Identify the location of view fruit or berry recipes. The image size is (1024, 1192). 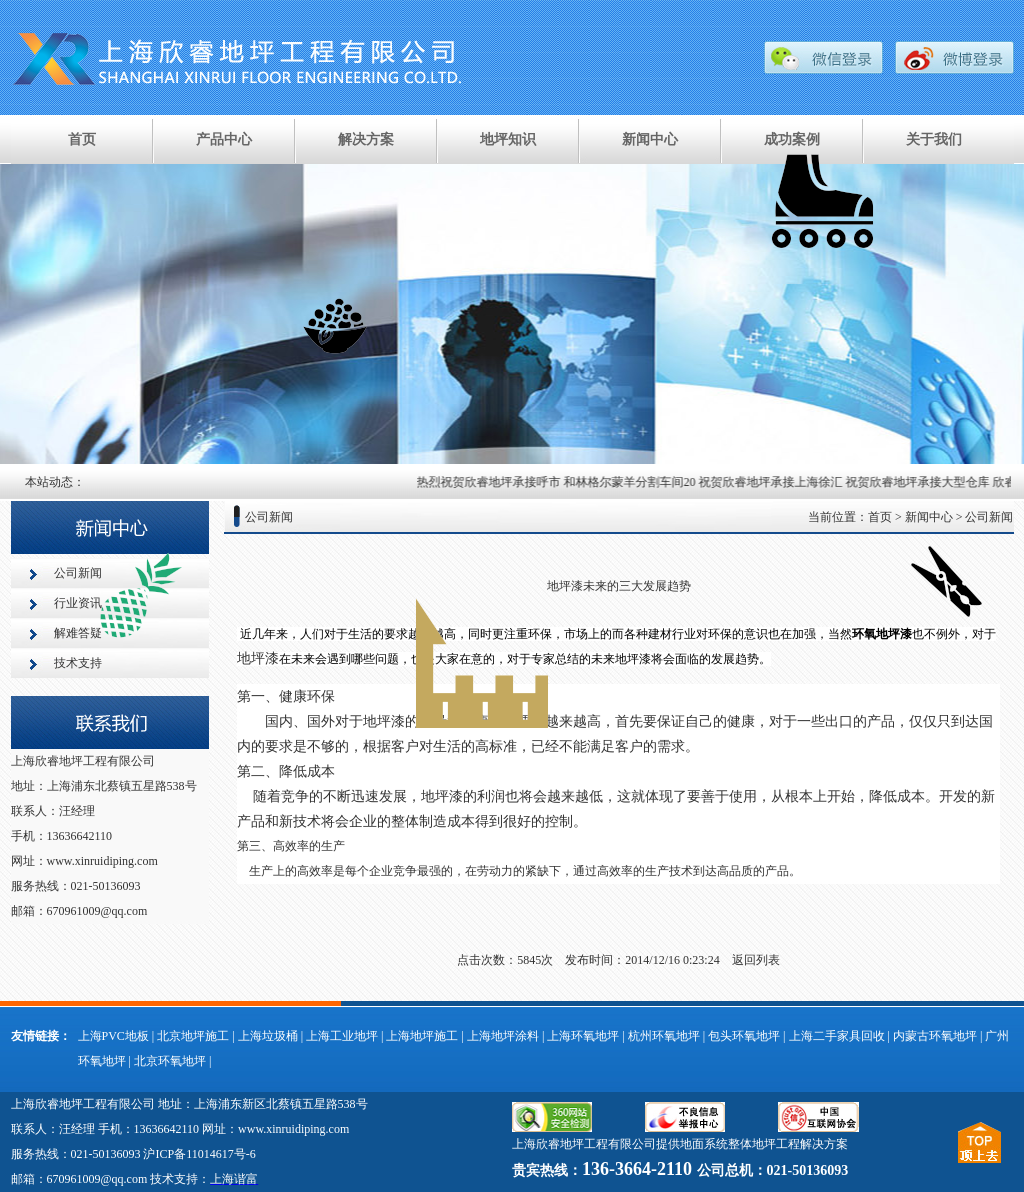
(335, 326).